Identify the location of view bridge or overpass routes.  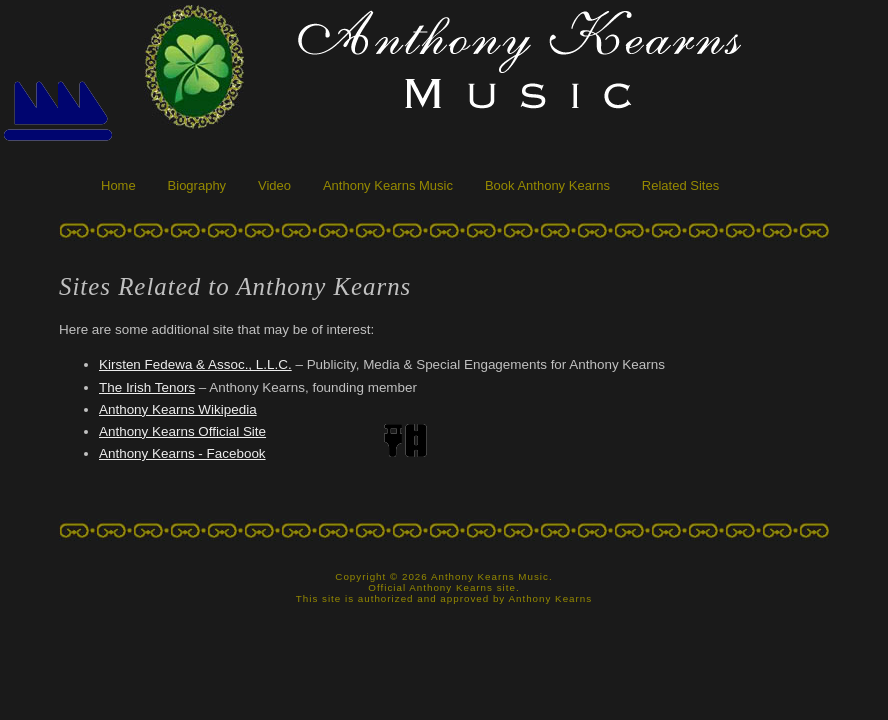
(405, 440).